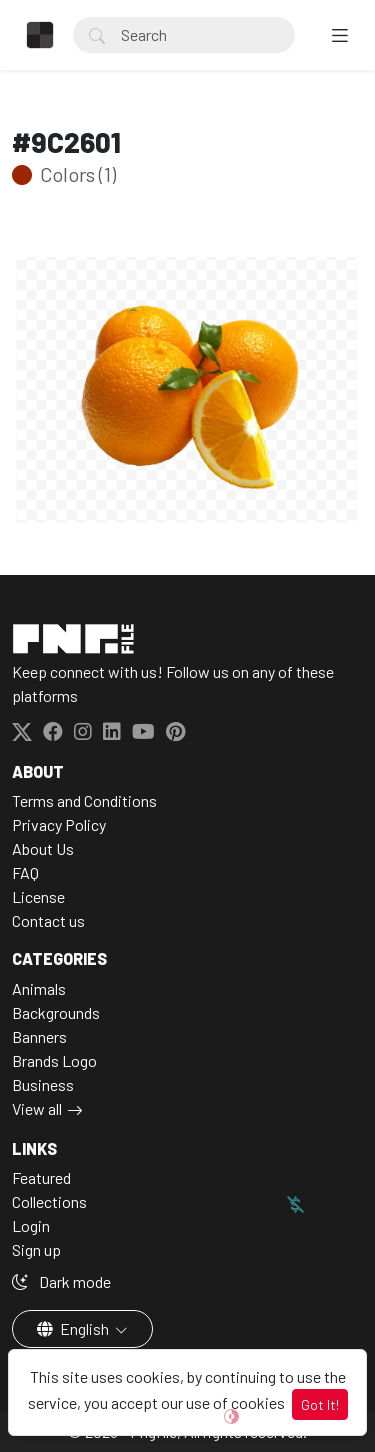  Describe the element at coordinates (295, 1204) in the screenshot. I see `indicates a free or no-cost item` at that location.